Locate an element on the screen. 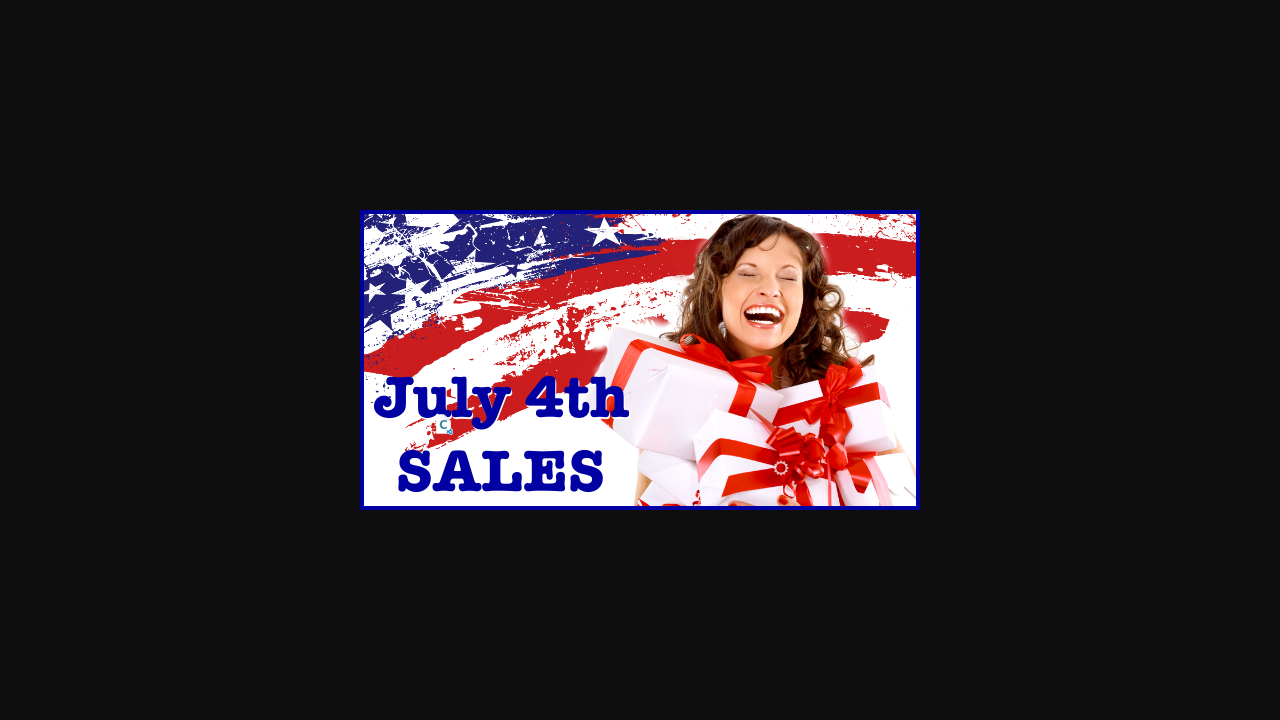 This screenshot has height=720, width=1280. open a C programming file in Visual Studio Code is located at coordinates (443, 424).